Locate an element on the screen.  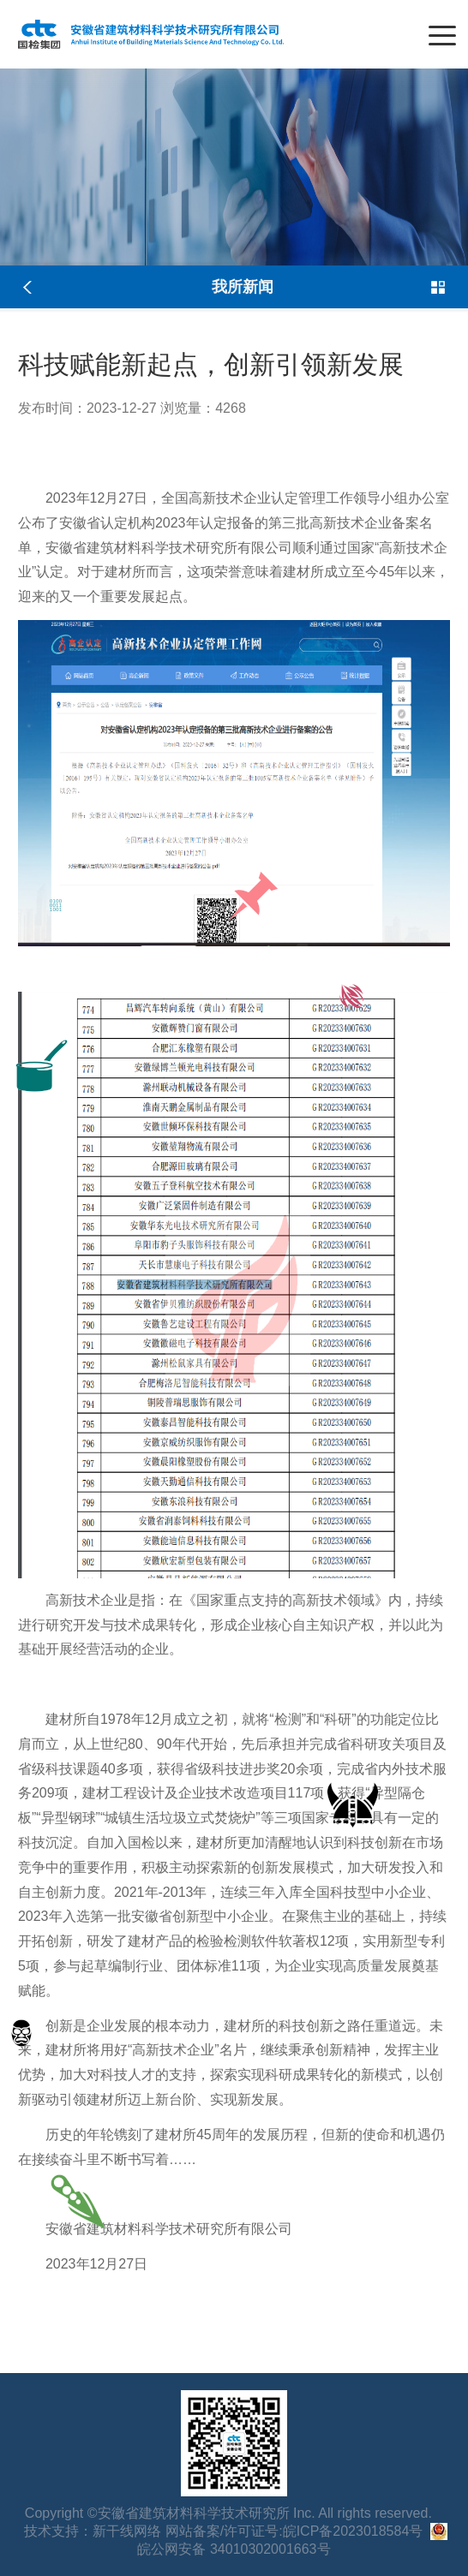
select throwing knife weapon is located at coordinates (78, 2202).